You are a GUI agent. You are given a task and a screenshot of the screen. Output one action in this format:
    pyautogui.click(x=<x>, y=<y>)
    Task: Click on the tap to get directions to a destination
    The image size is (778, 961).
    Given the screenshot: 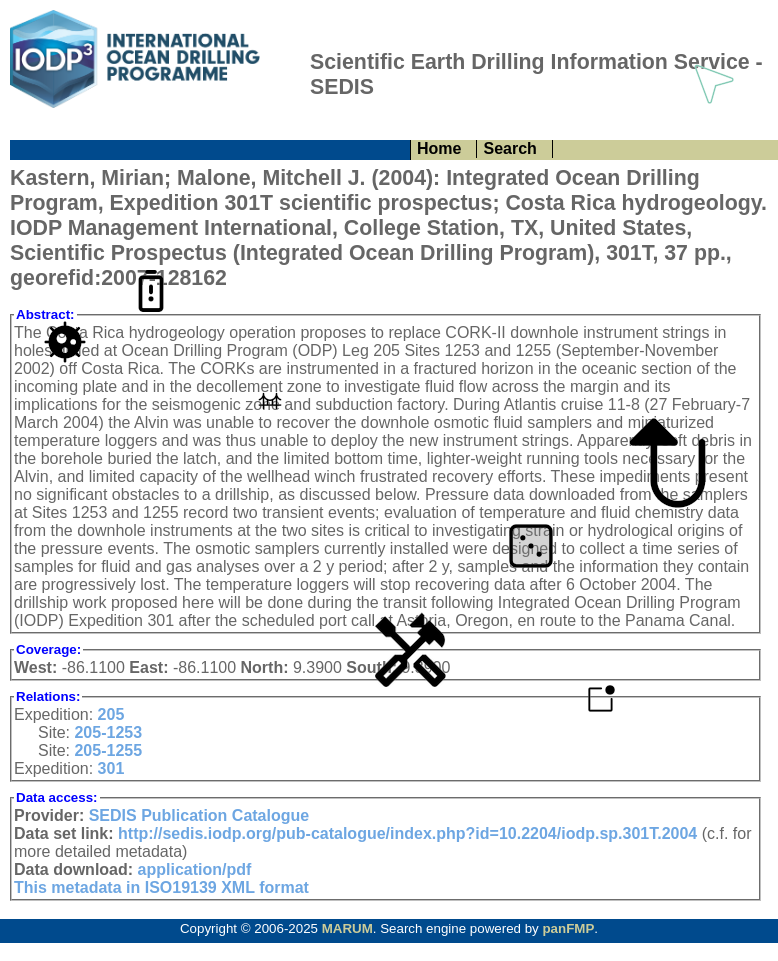 What is the action you would take?
    pyautogui.click(x=711, y=81)
    